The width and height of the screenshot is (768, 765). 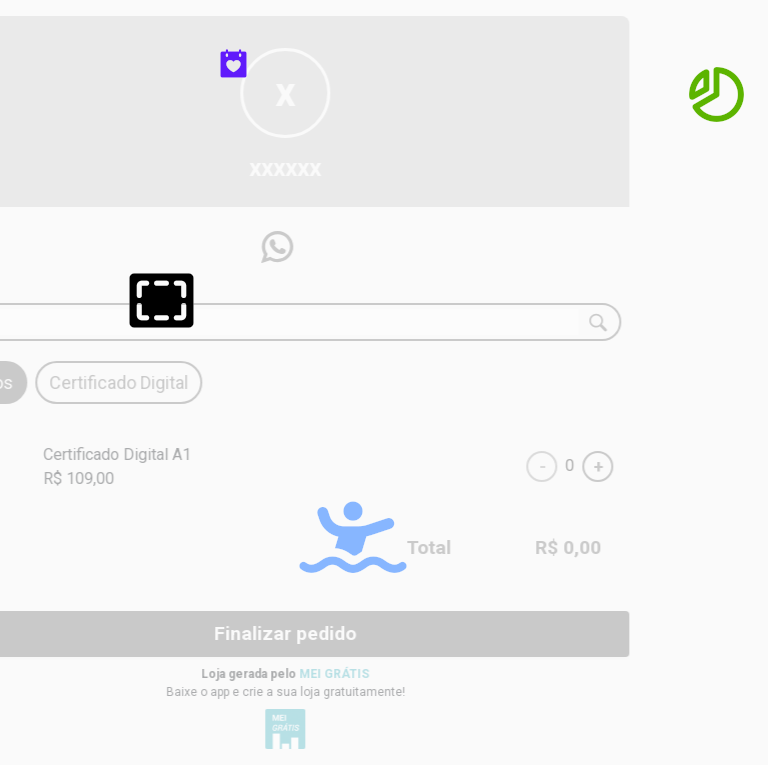 What do you see at coordinates (161, 300) in the screenshot?
I see `select or define a rectangular area` at bounding box center [161, 300].